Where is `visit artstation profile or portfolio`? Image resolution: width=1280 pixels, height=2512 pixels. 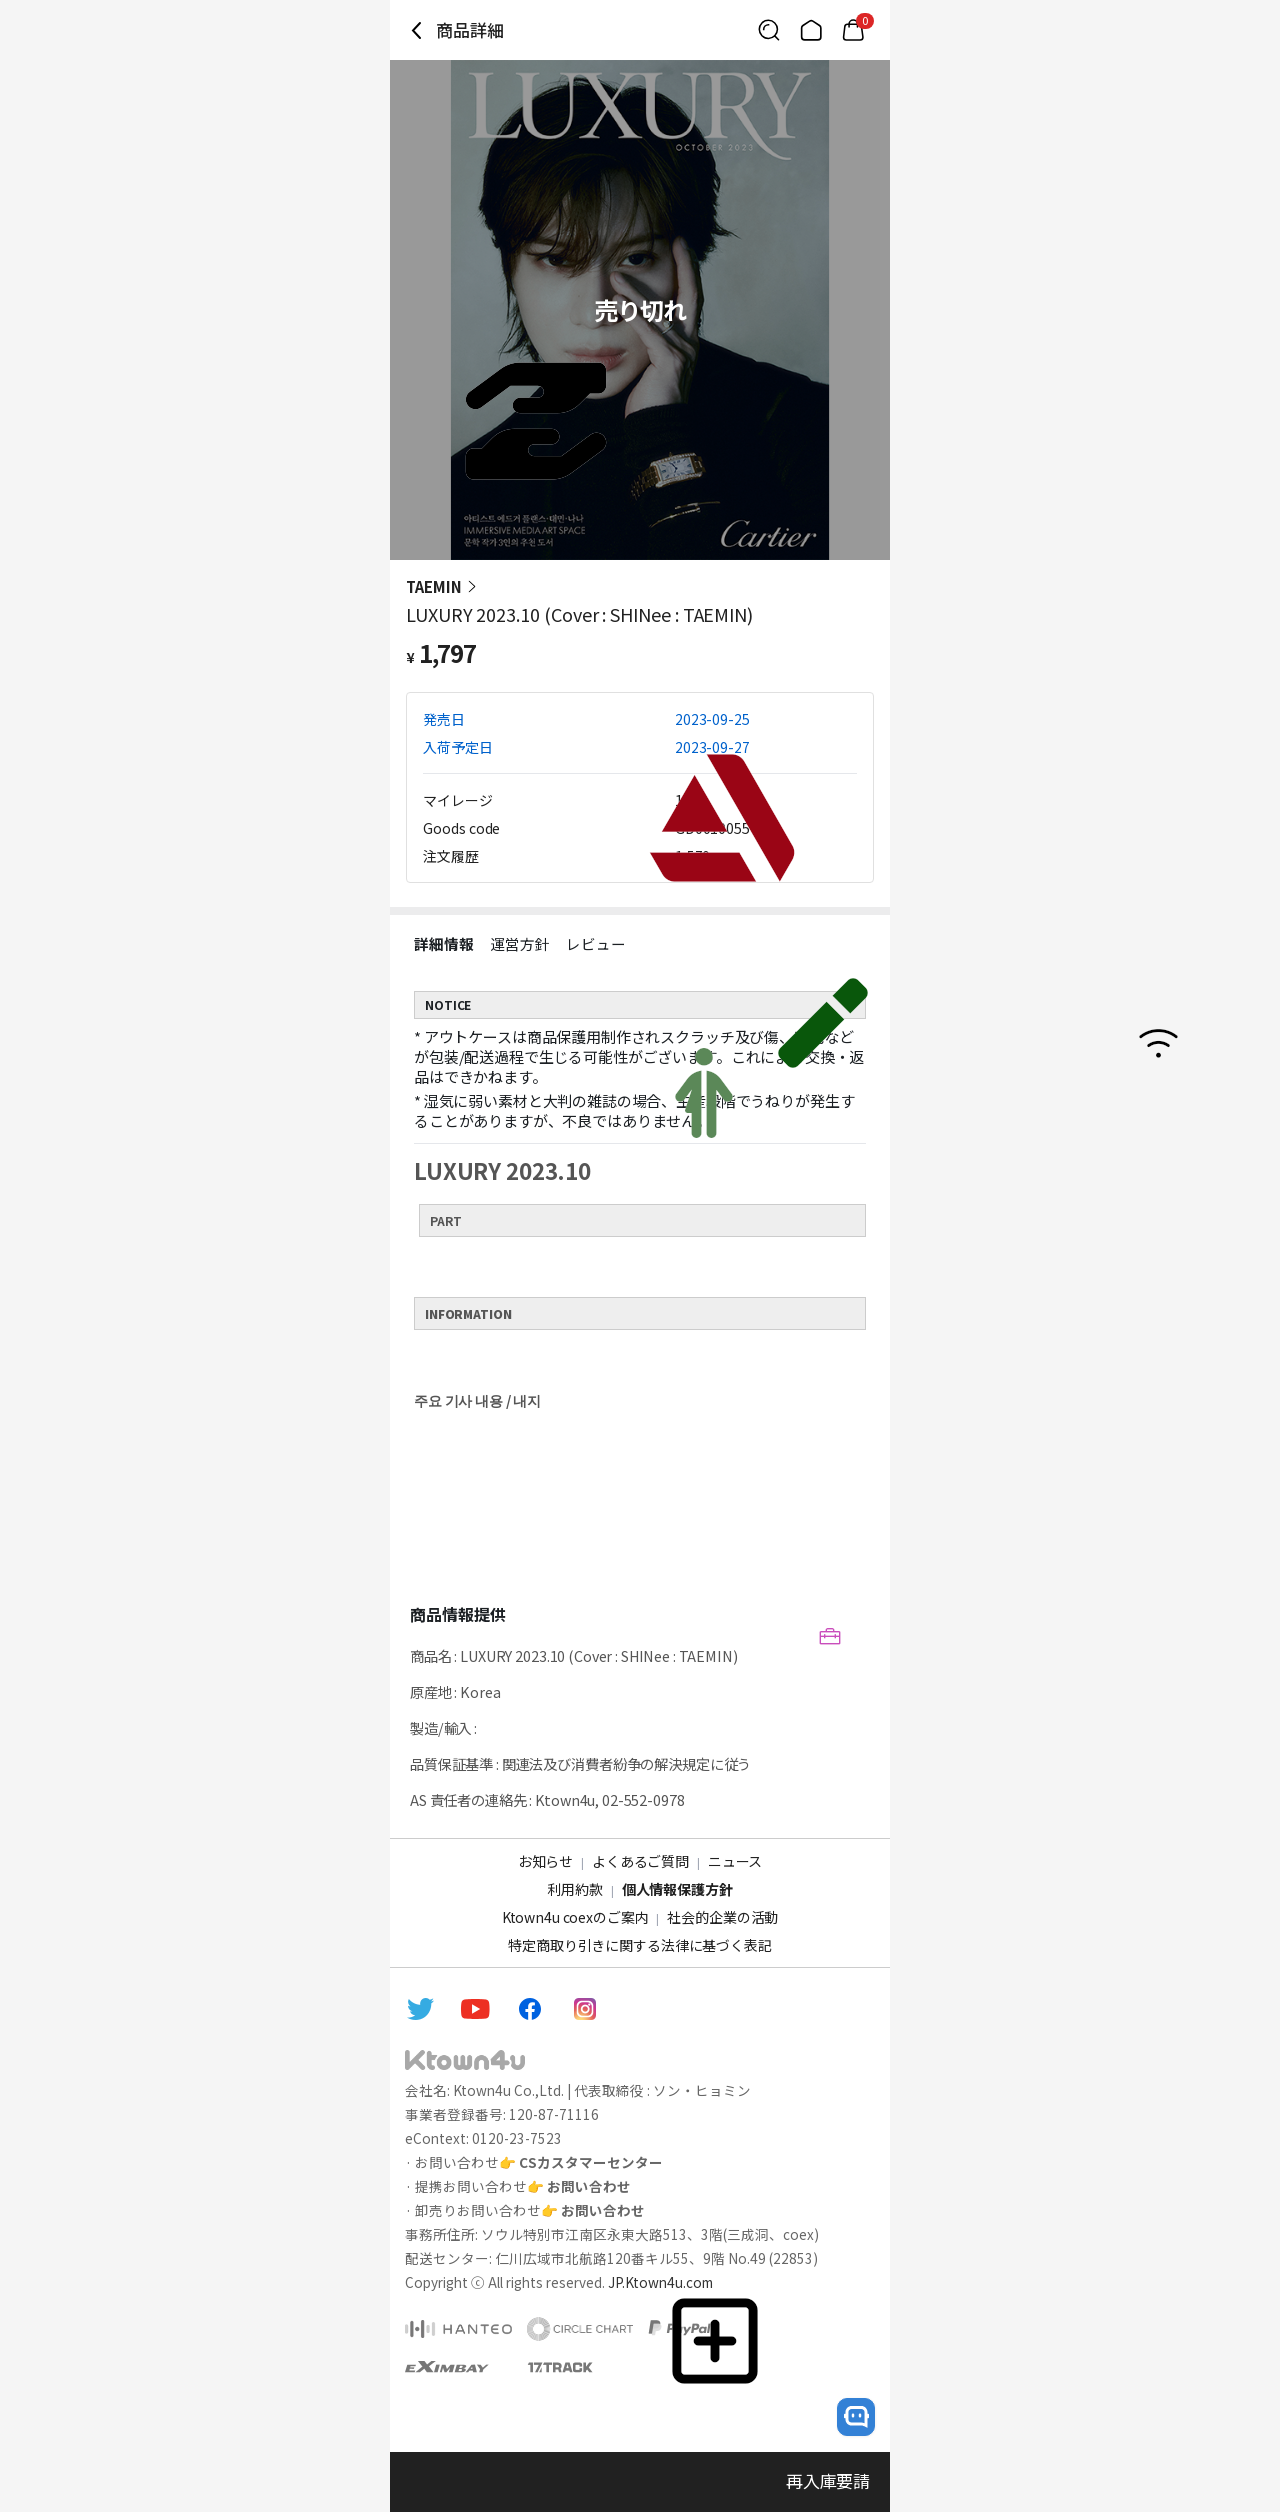 visit artstation profile or portfolio is located at coordinates (722, 818).